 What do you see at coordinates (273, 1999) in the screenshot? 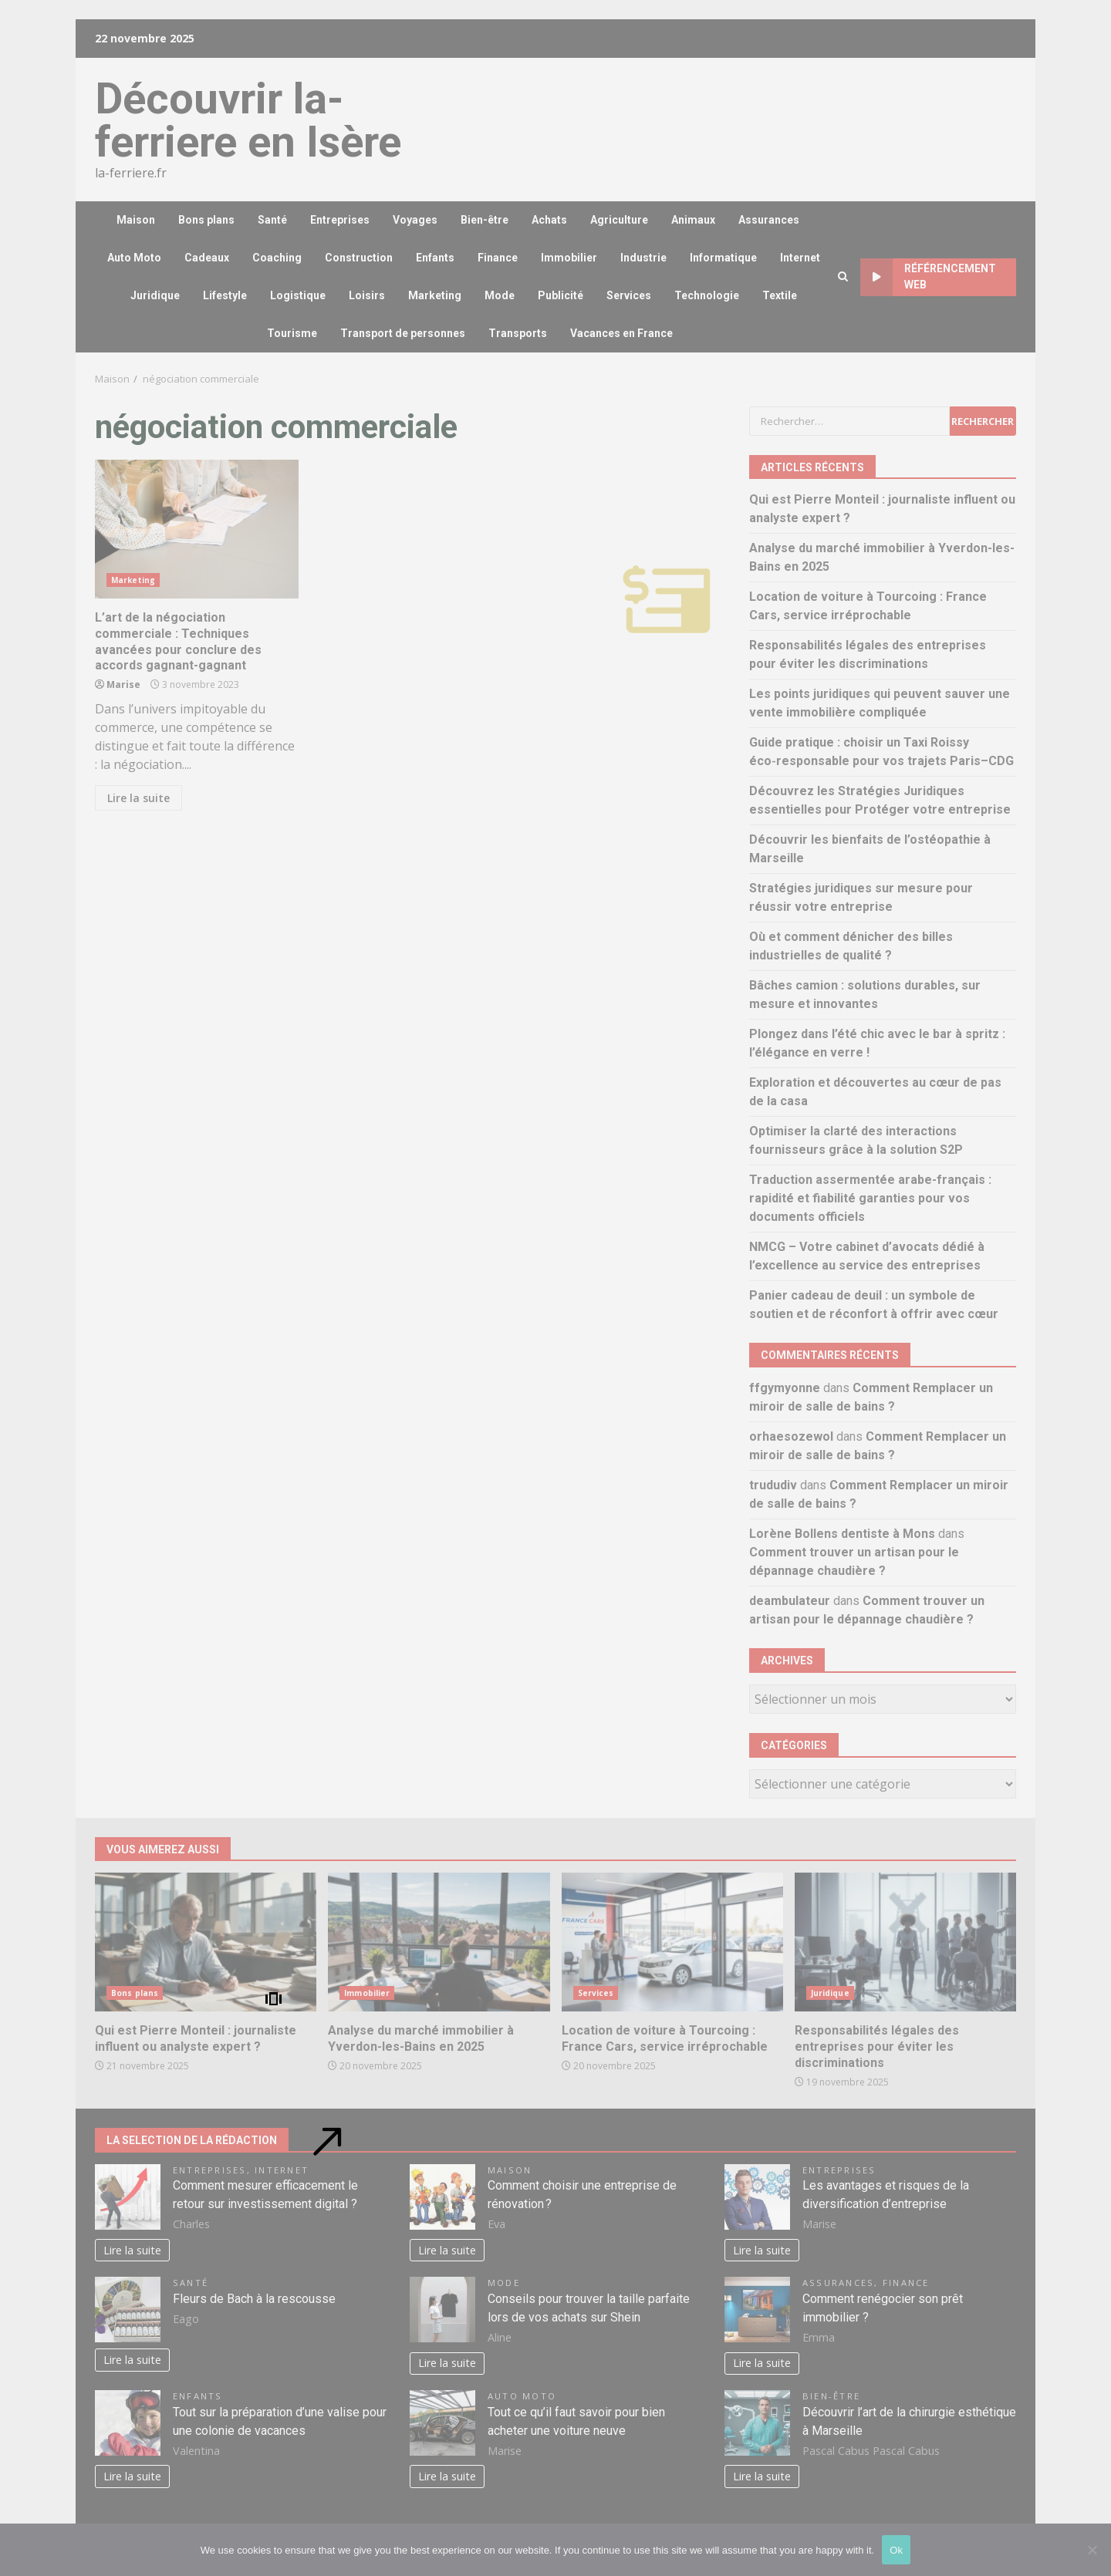
I see `view stories or sequential content` at bounding box center [273, 1999].